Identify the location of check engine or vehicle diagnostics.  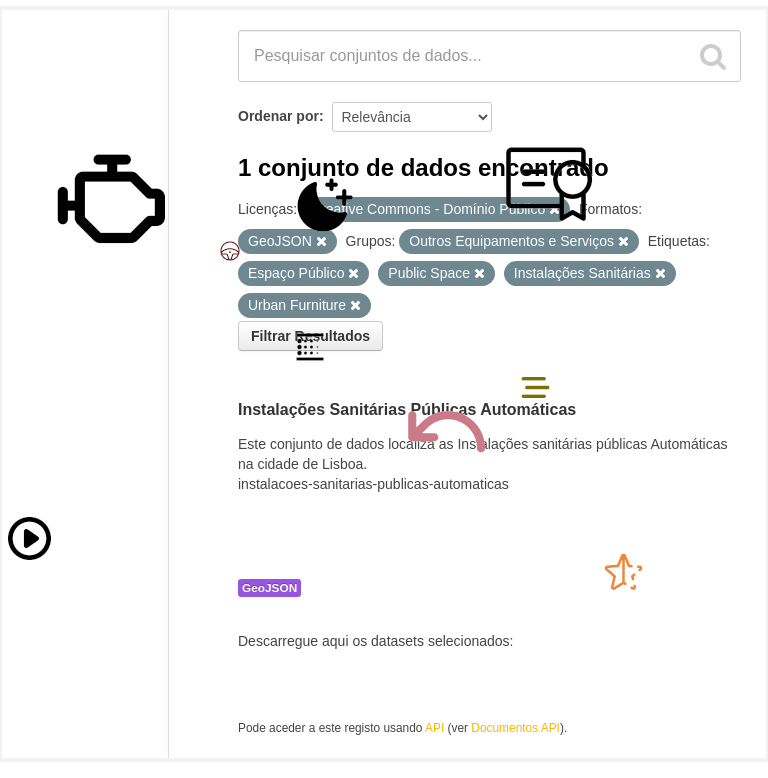
(110, 200).